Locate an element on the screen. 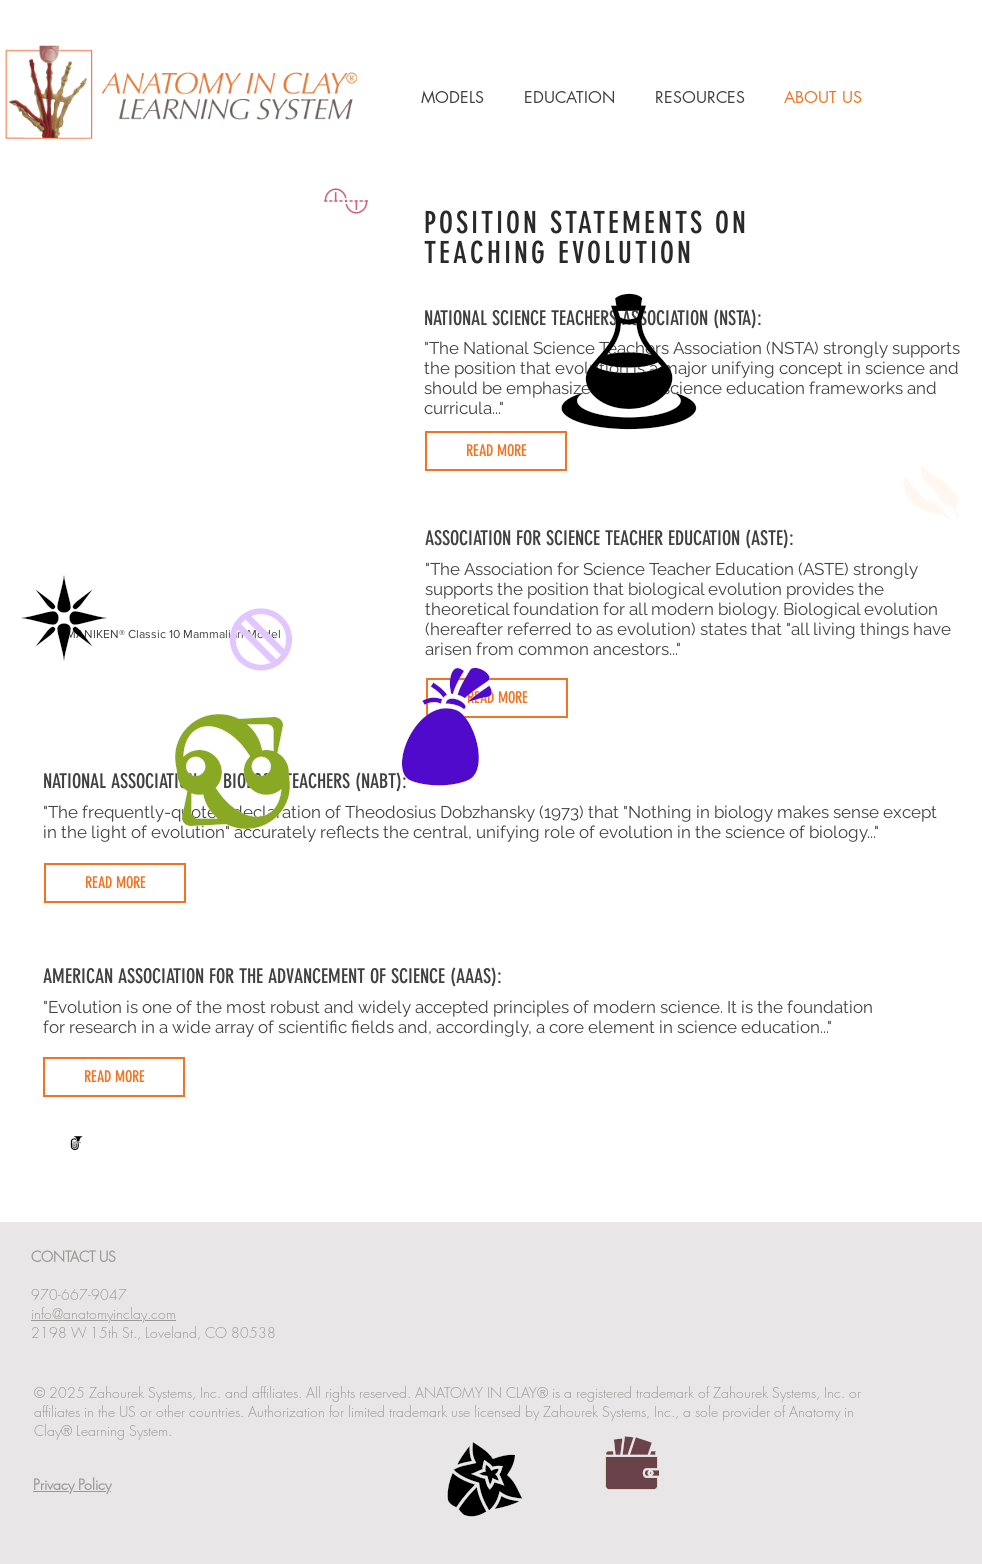 The image size is (982, 1564). select tuba as your instrument is located at coordinates (76, 1143).